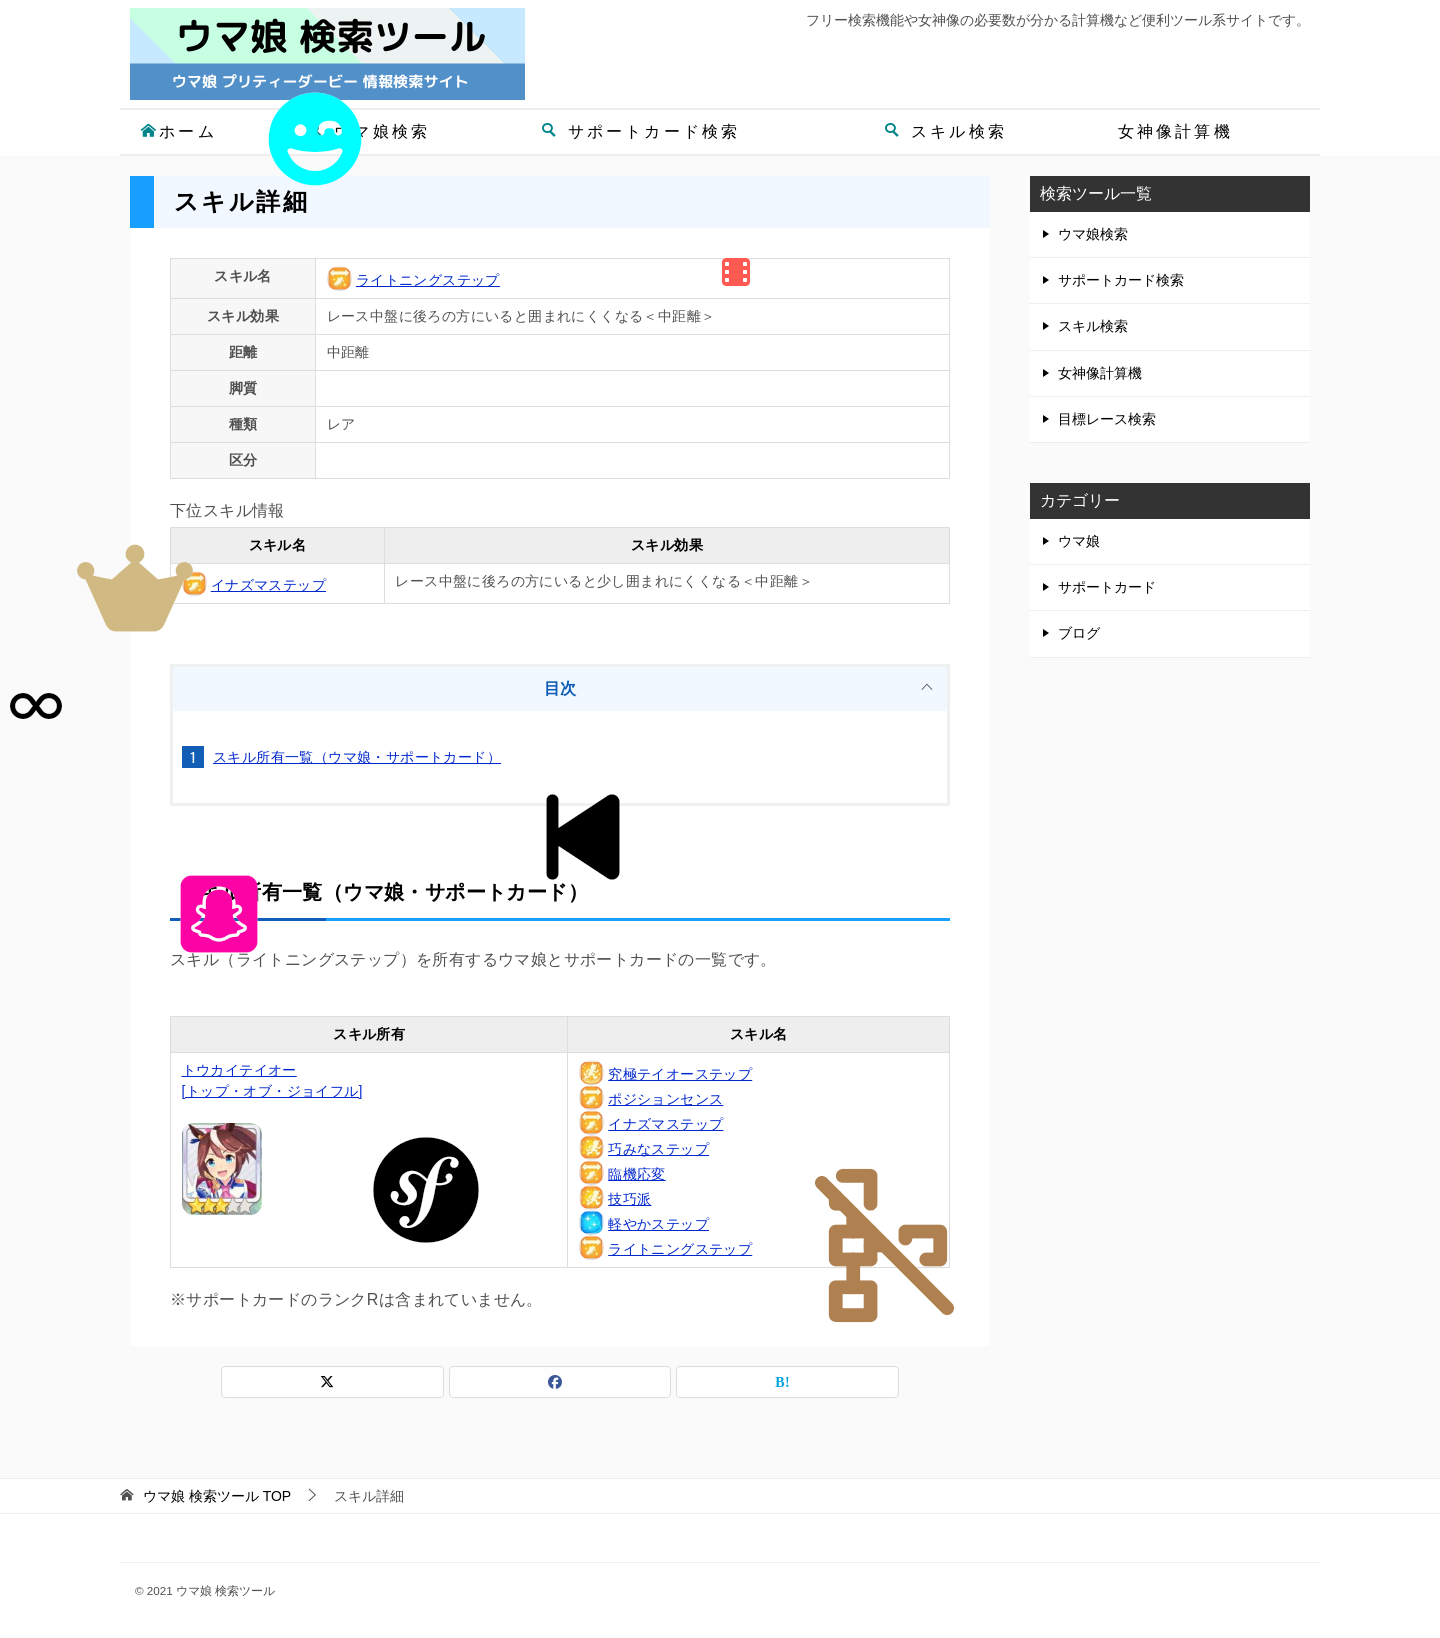 Image resolution: width=1440 pixels, height=1638 pixels. What do you see at coordinates (884, 1245) in the screenshot?
I see `disable schema or data structure view` at bounding box center [884, 1245].